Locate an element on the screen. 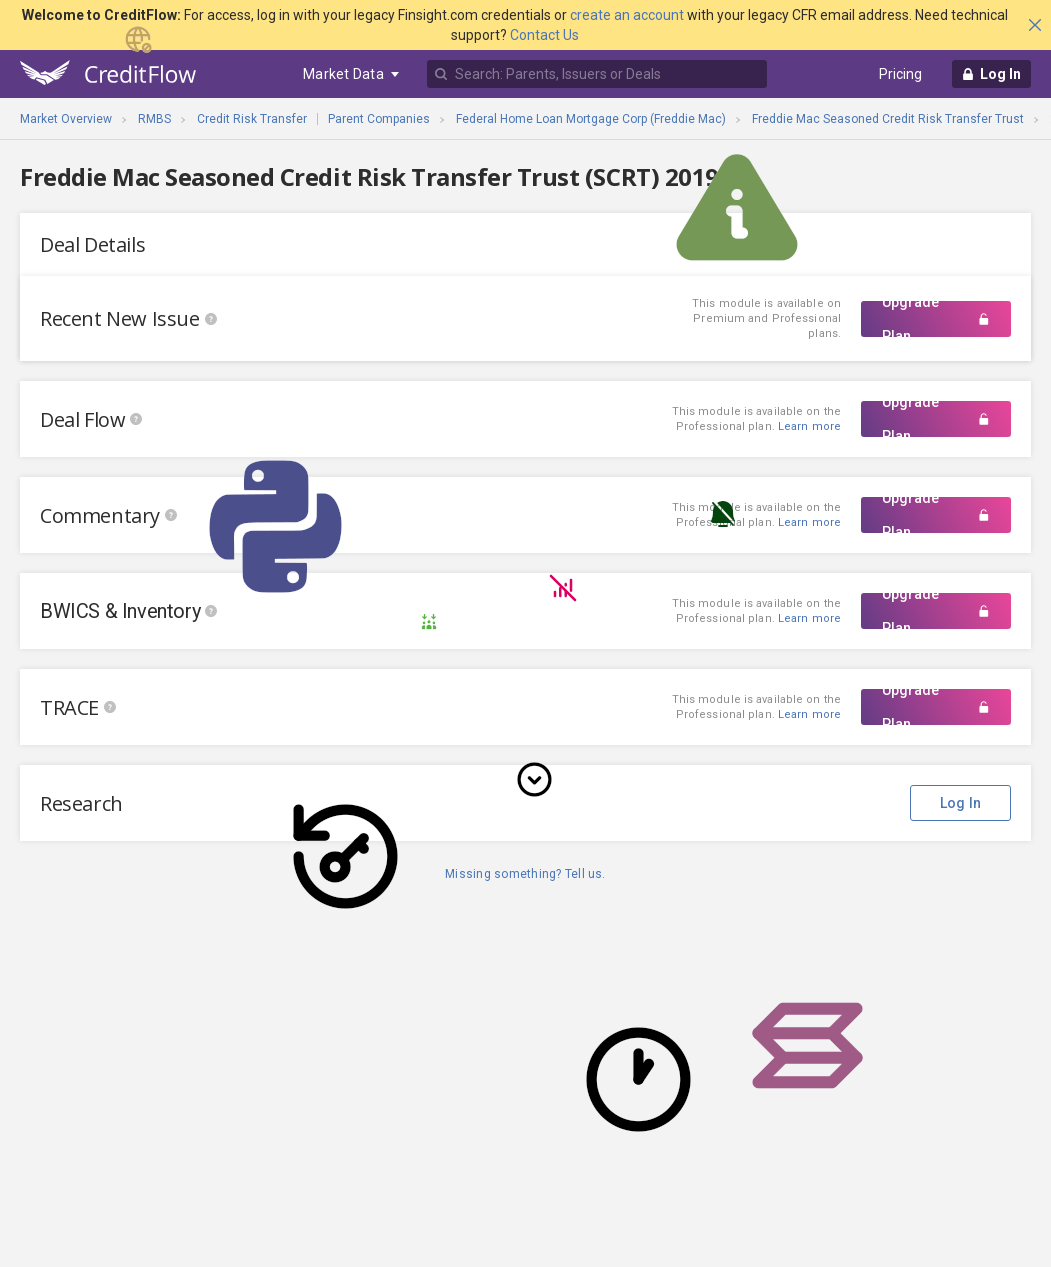 The width and height of the screenshot is (1051, 1267). view important information or notice is located at coordinates (737, 211).